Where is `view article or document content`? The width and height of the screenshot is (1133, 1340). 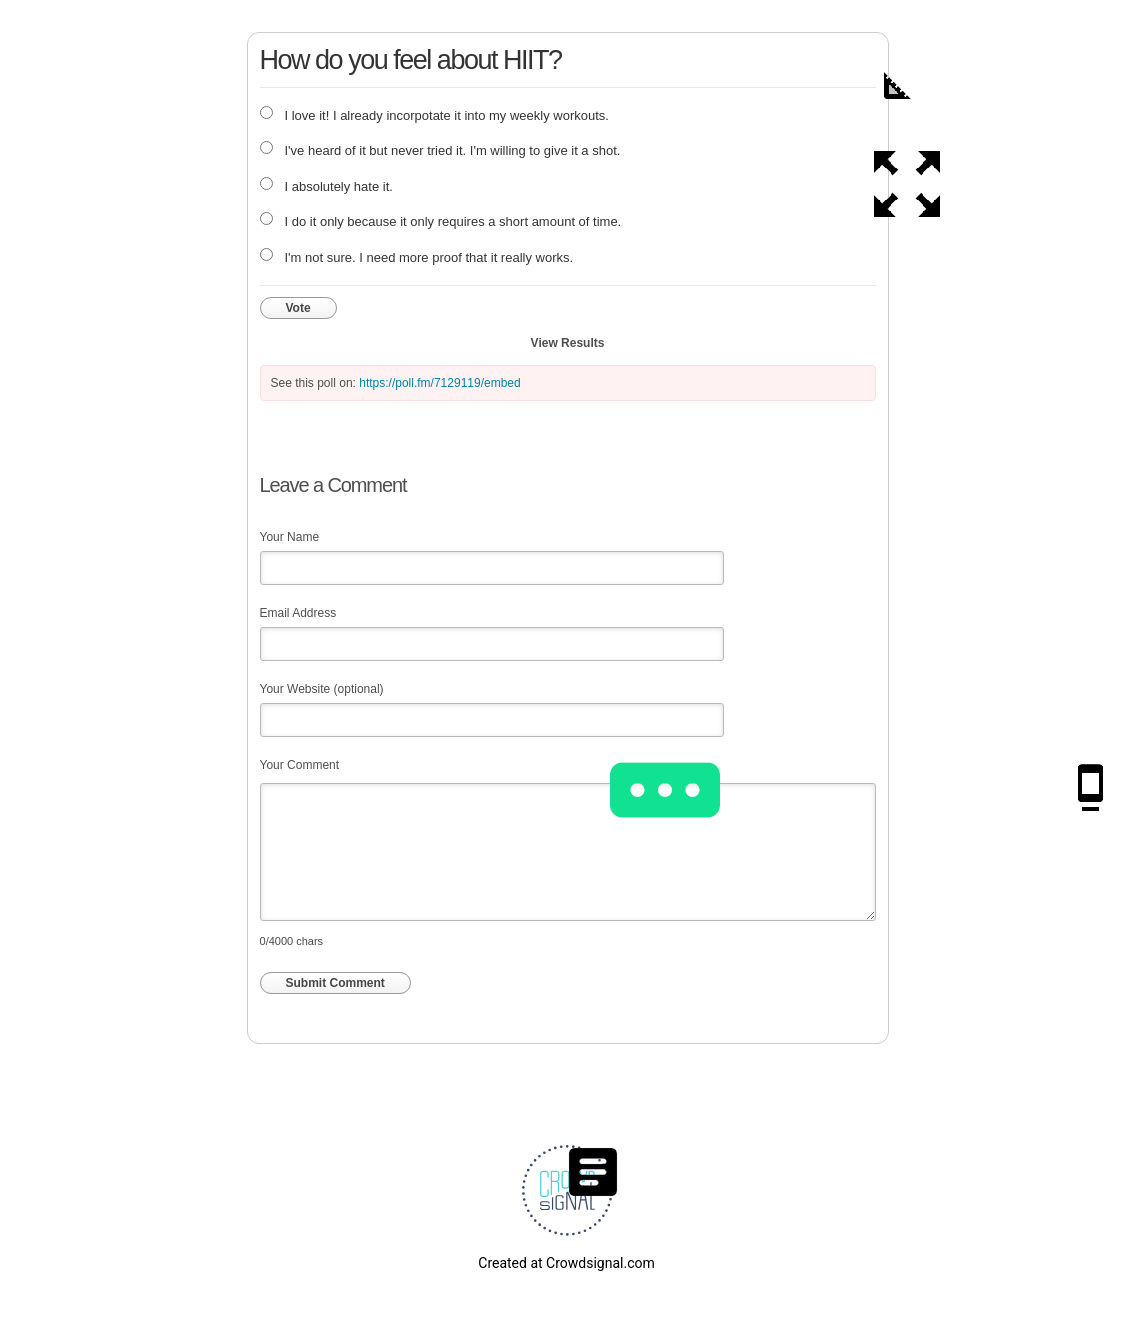 view article or document content is located at coordinates (593, 1172).